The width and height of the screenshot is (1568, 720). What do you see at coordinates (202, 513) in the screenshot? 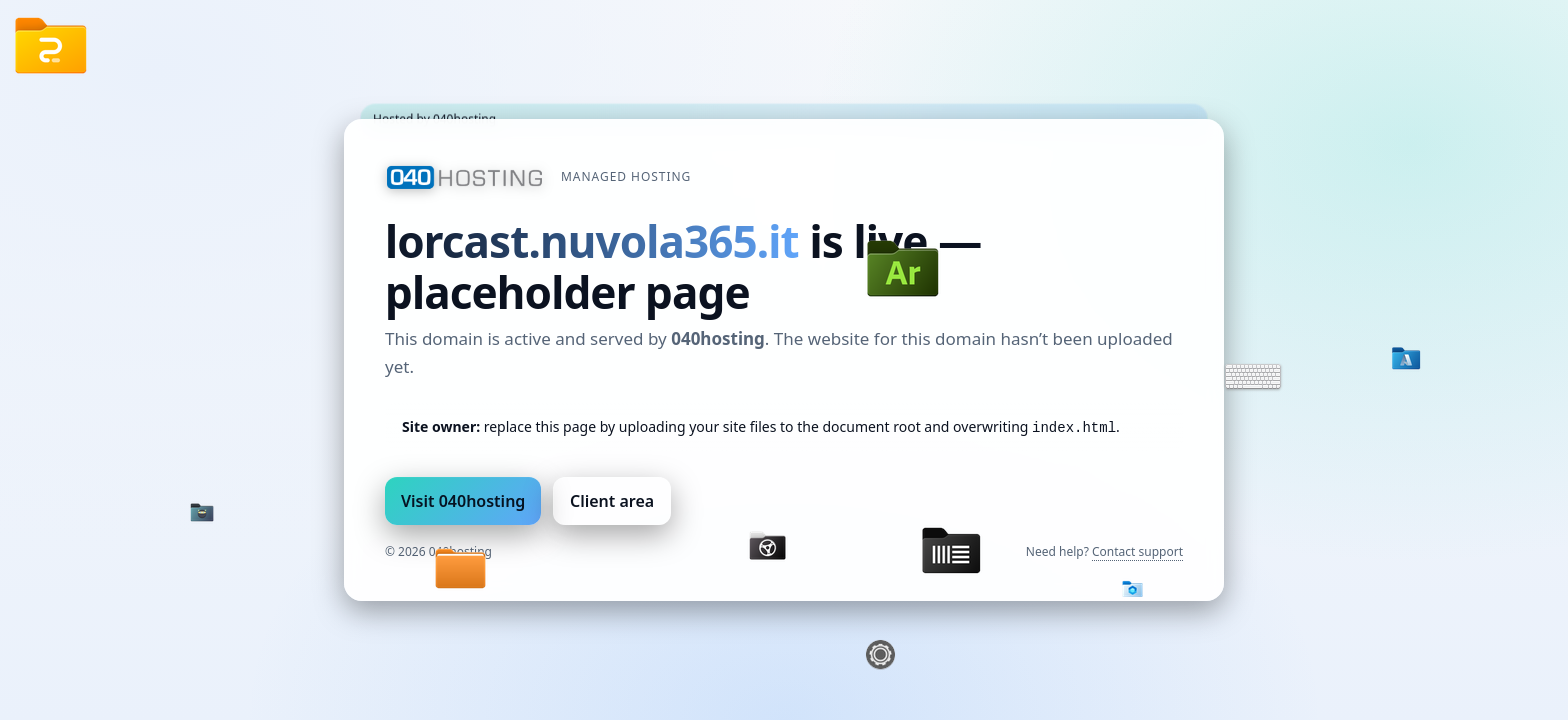
I see `open ninja download manager folder` at bounding box center [202, 513].